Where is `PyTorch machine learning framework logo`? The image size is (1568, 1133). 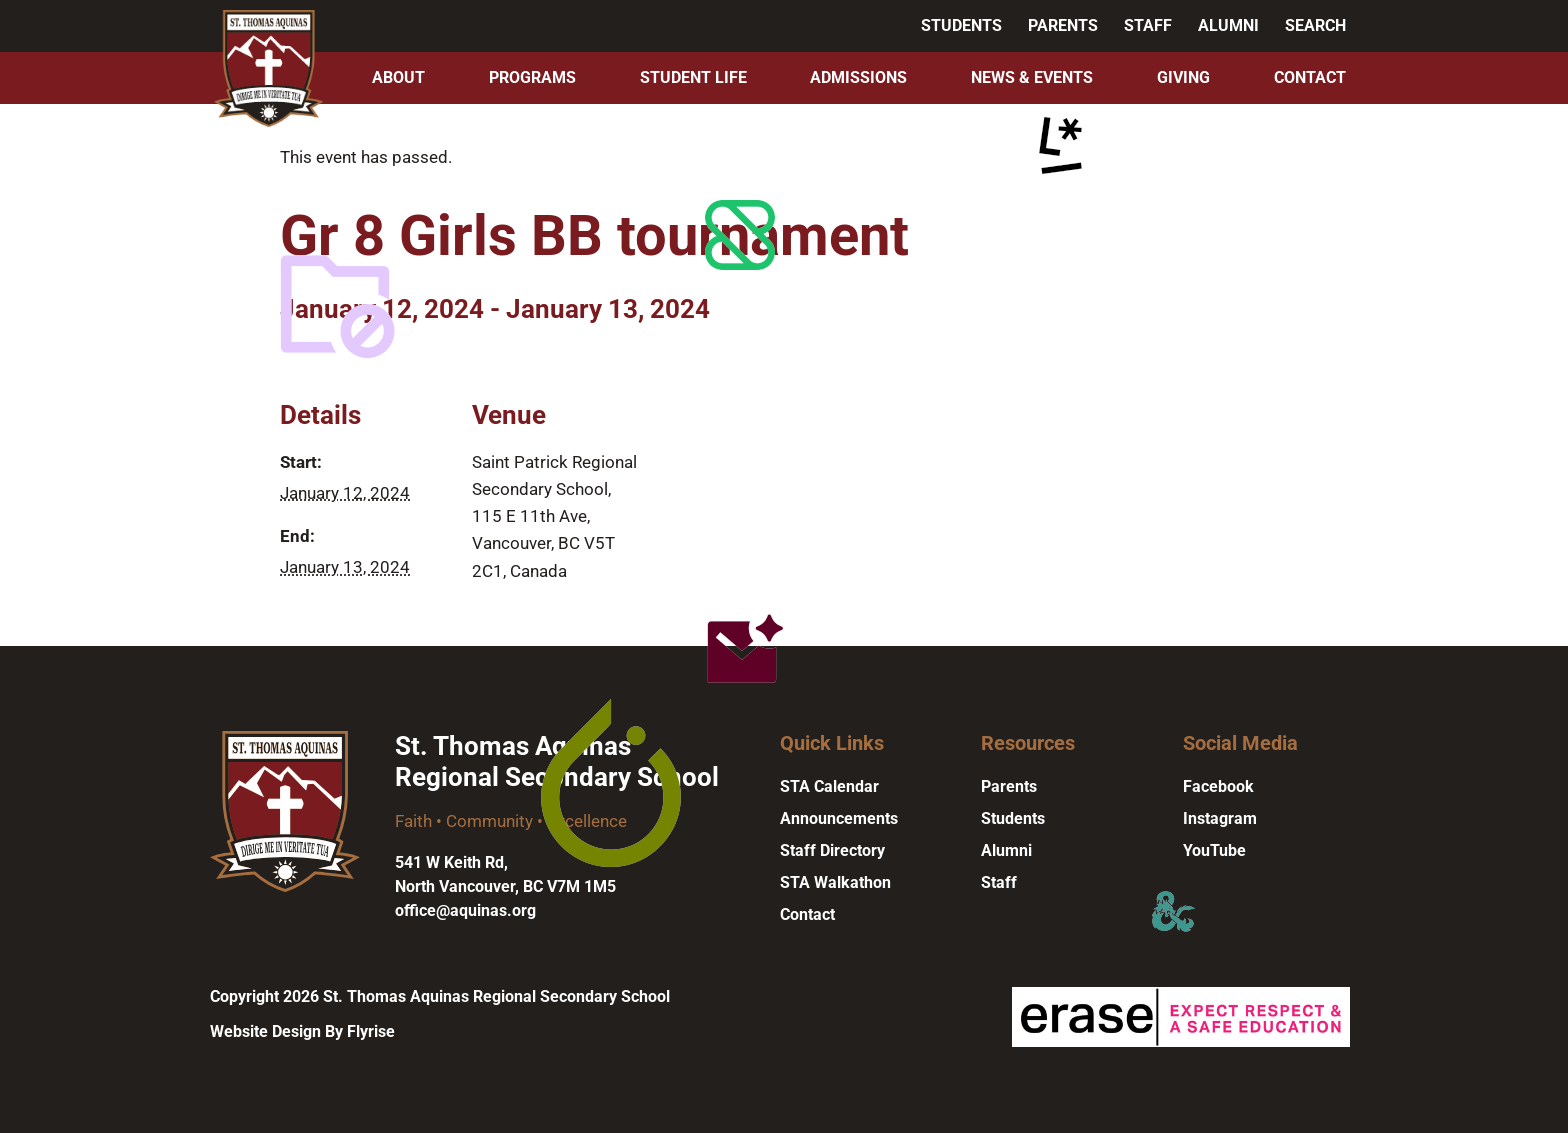
PyTorch machine learning framework logo is located at coordinates (611, 783).